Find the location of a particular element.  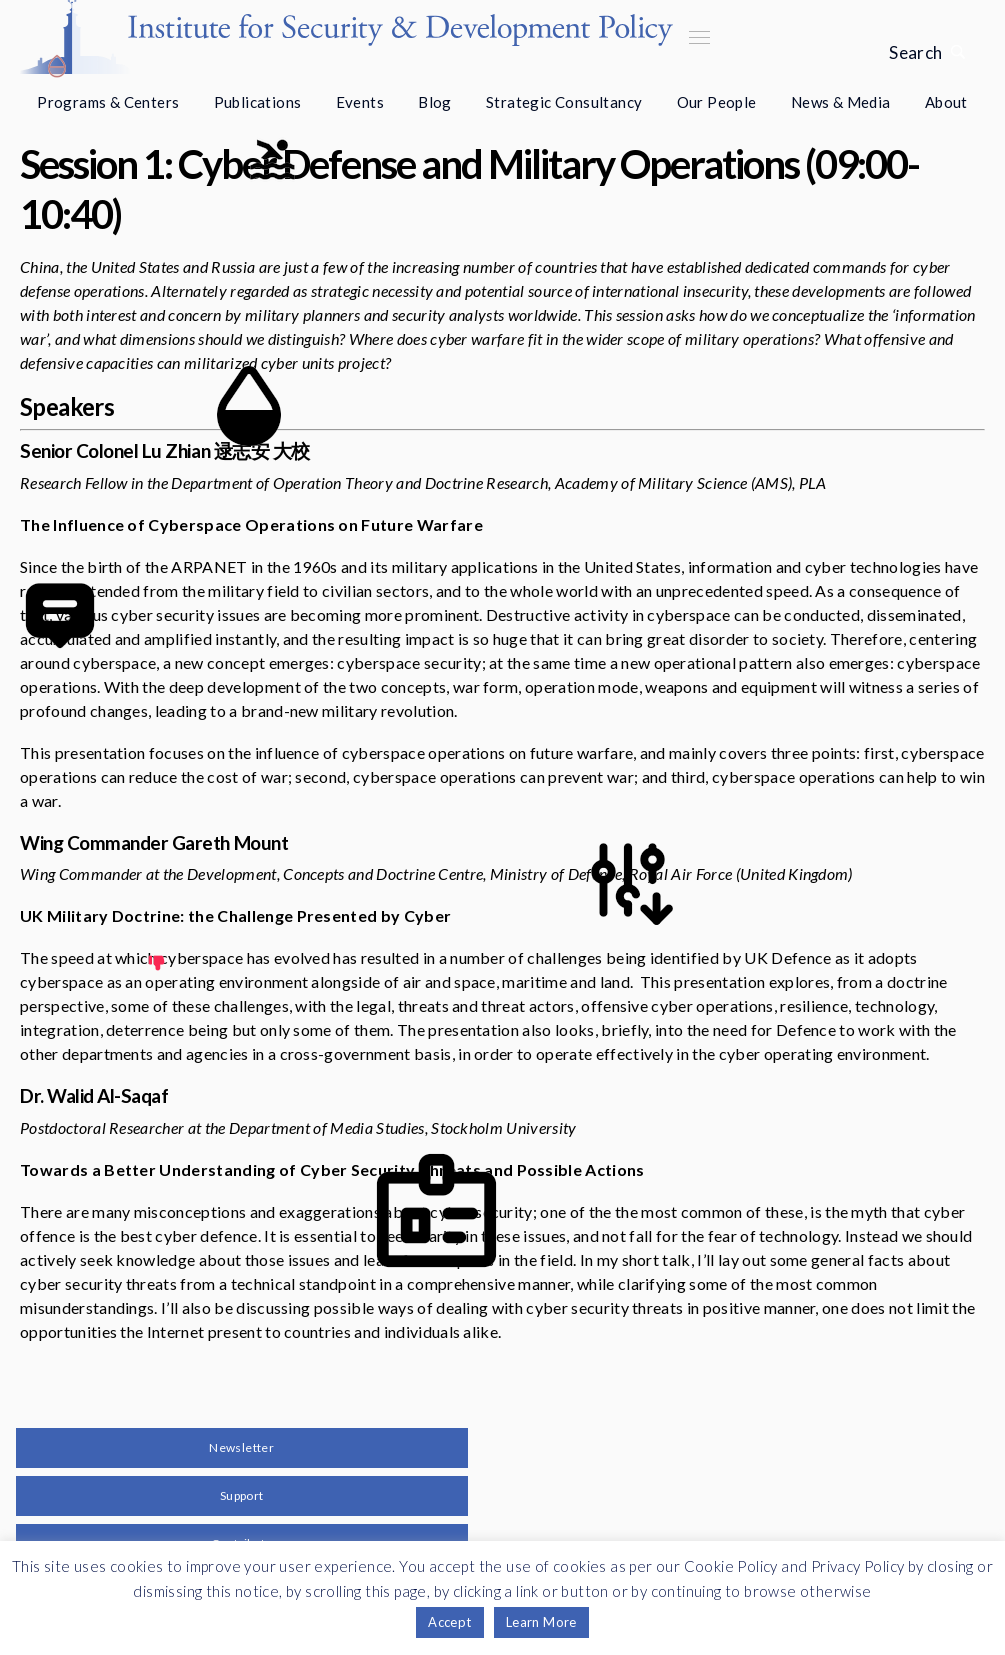

open messaging or chat is located at coordinates (60, 614).